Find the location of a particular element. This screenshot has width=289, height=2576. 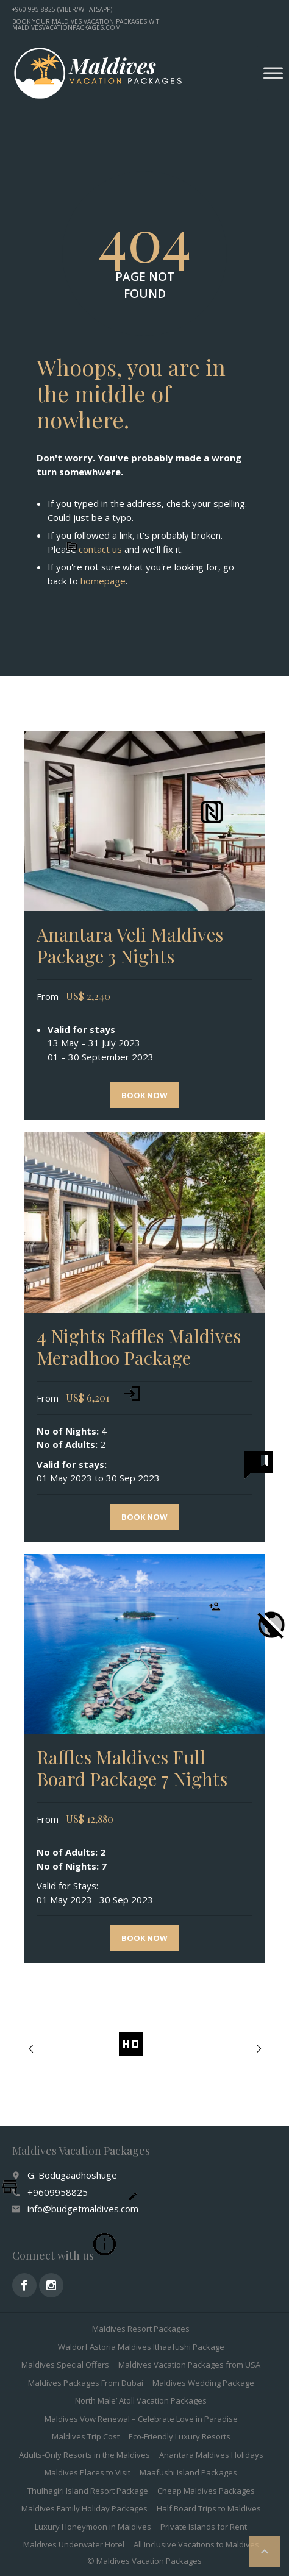

add a new contact is located at coordinates (215, 1606).